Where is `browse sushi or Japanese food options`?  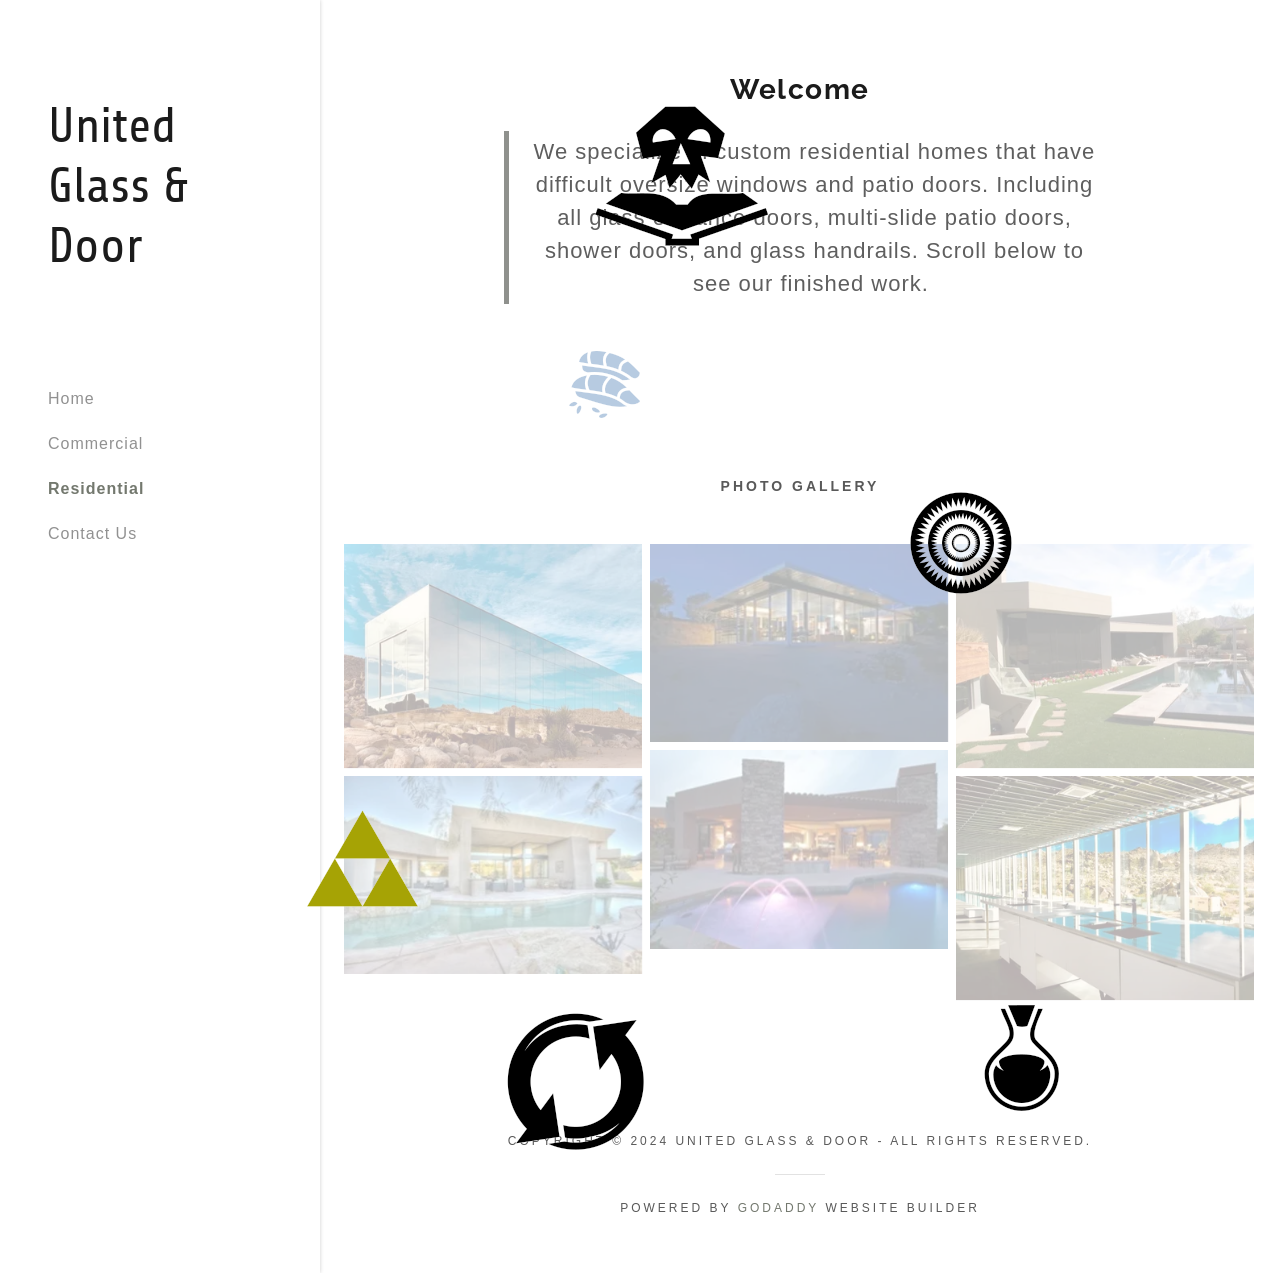 browse sushi or Japanese food options is located at coordinates (604, 384).